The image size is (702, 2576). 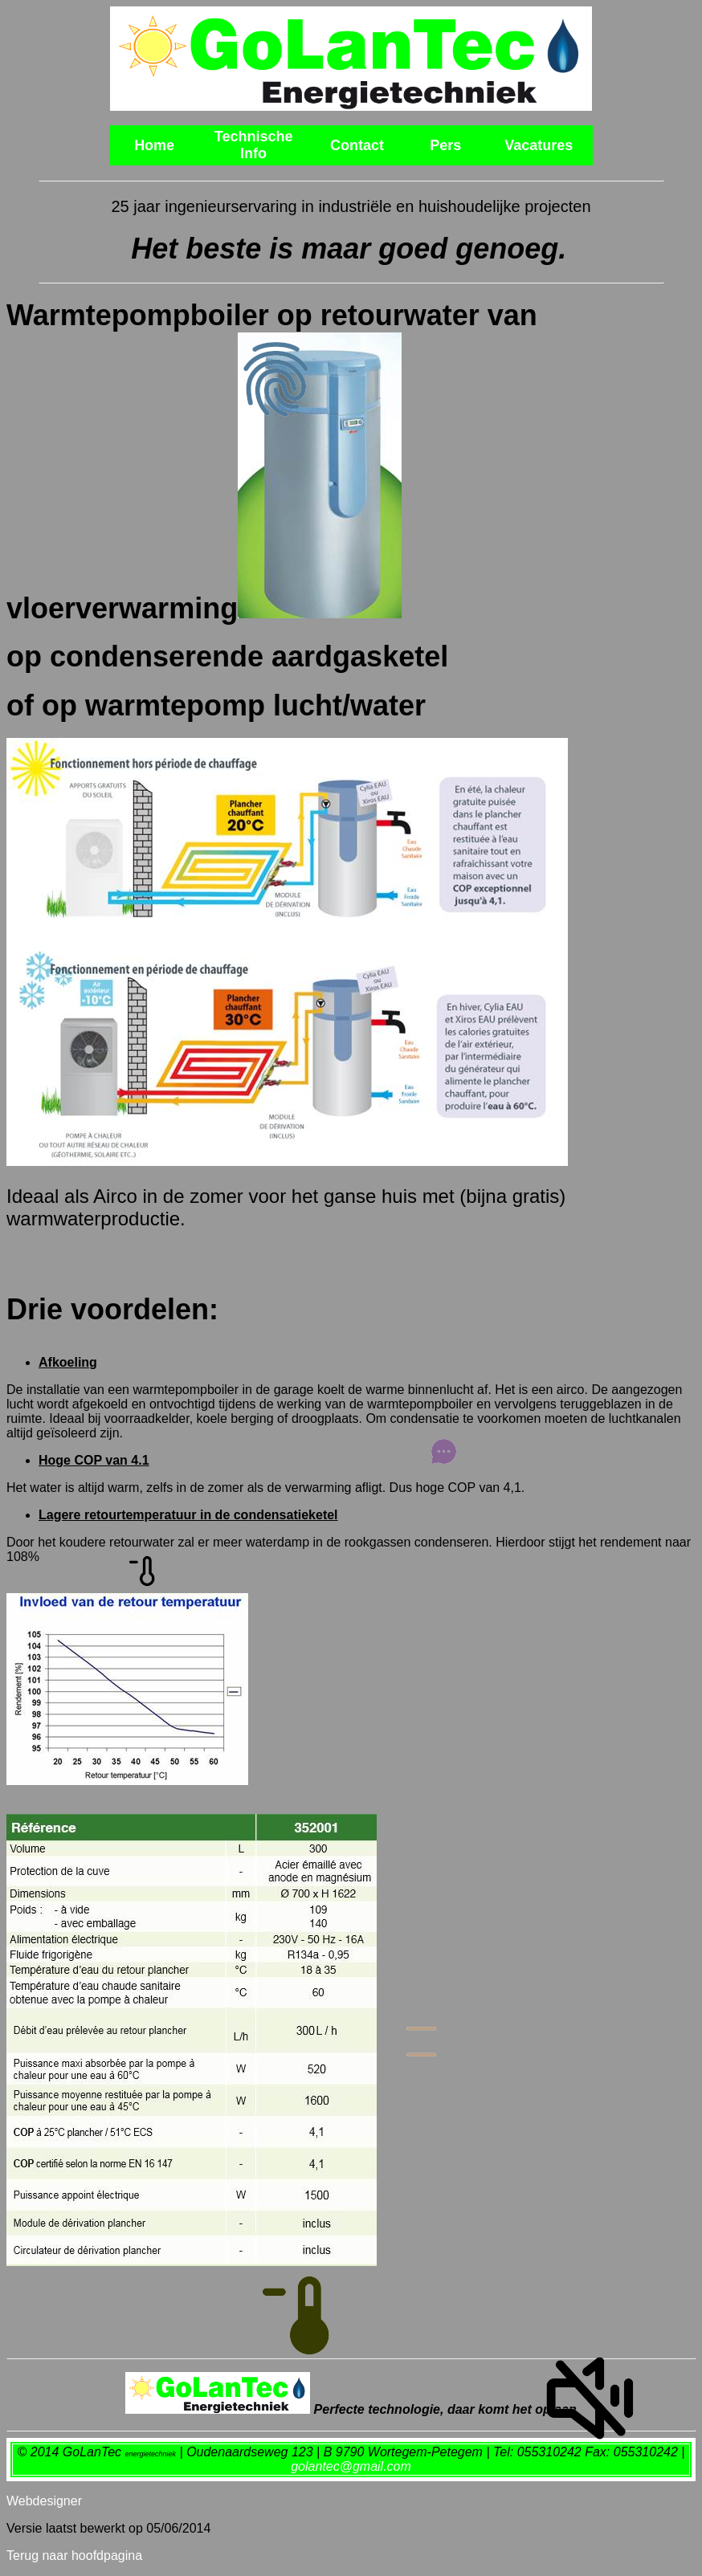 I want to click on switch to large or spacious list view, so click(x=421, y=2041).